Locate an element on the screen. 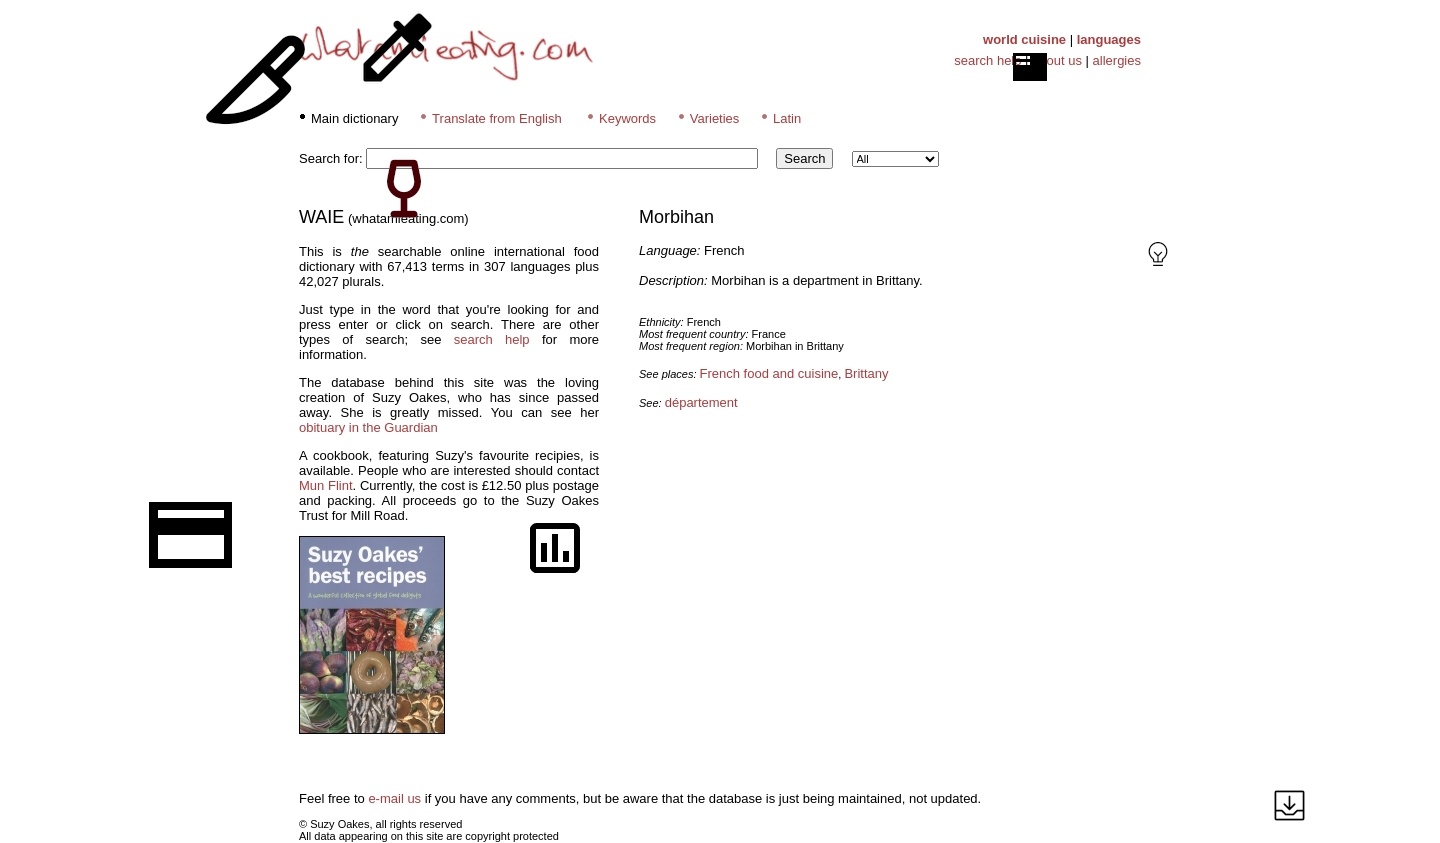 This screenshot has height=843, width=1440. view featured playlist is located at coordinates (1030, 67).